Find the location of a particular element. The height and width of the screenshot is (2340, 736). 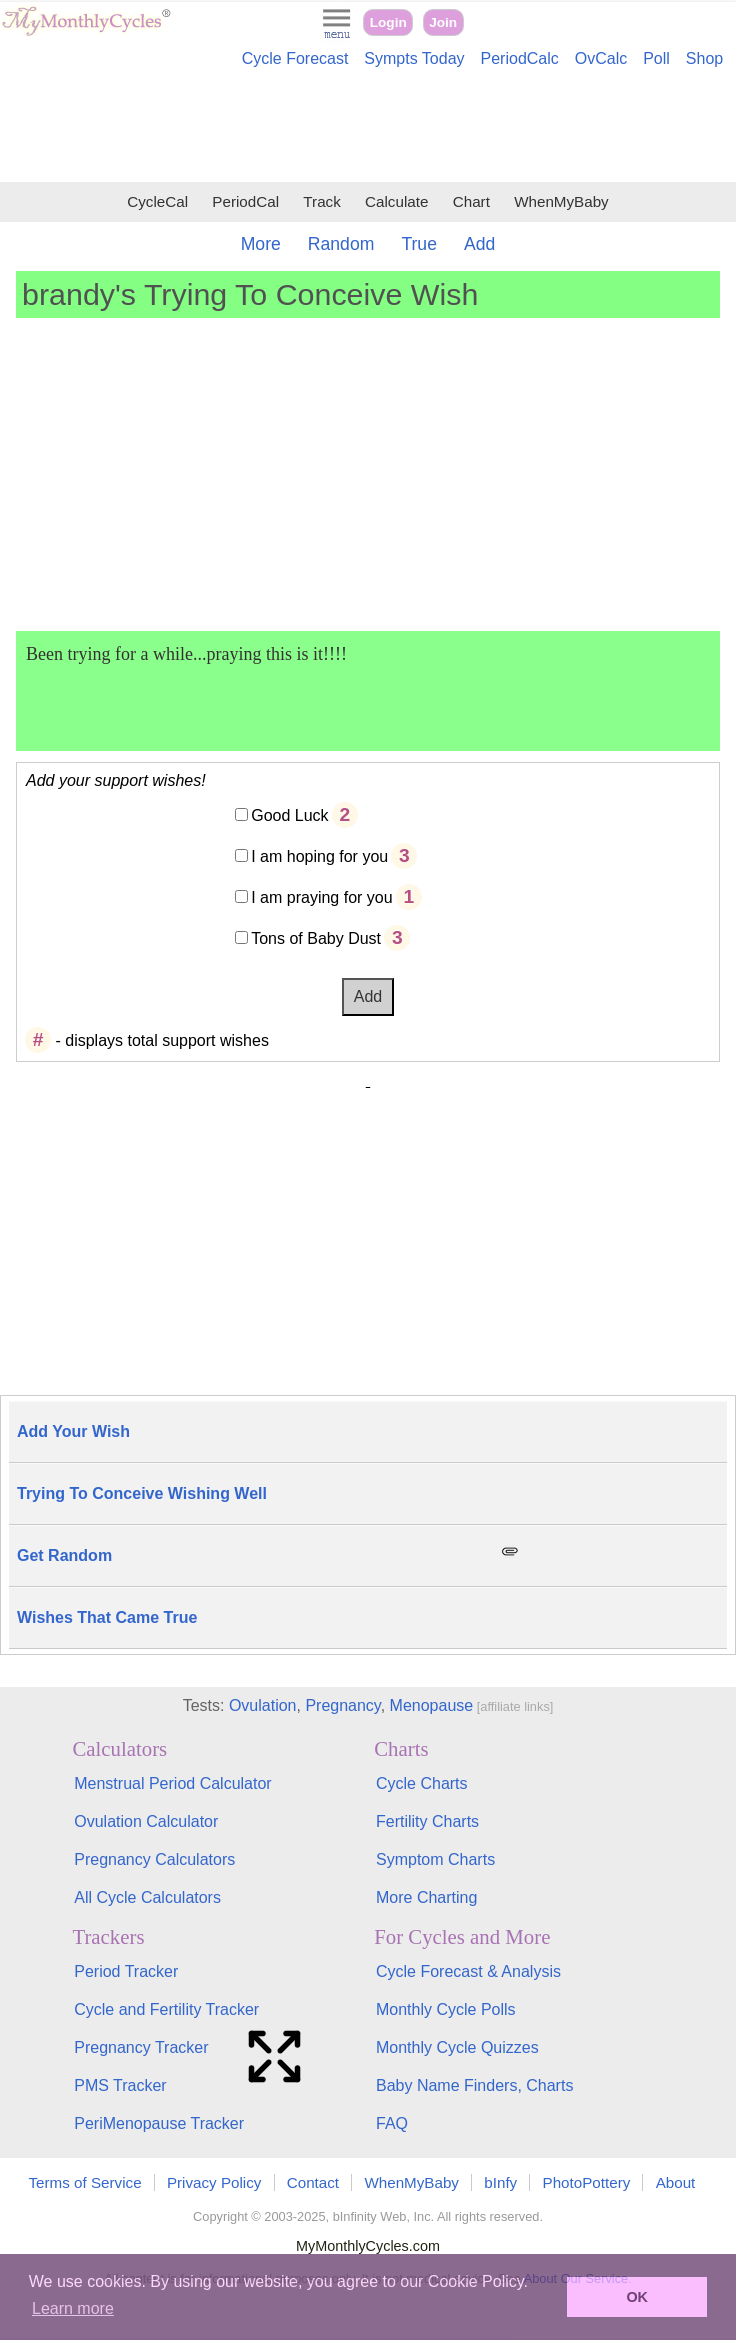

attach a file to your message is located at coordinates (509, 1551).